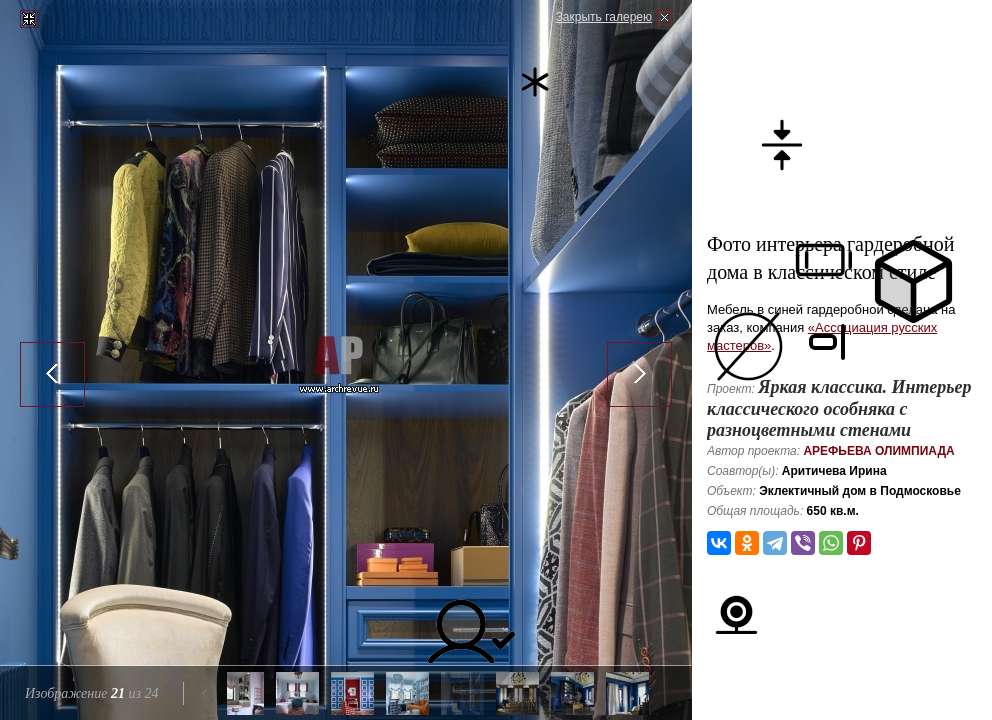 The image size is (992, 720). What do you see at coordinates (913, 281) in the screenshot?
I see `view 3D model or object` at bounding box center [913, 281].